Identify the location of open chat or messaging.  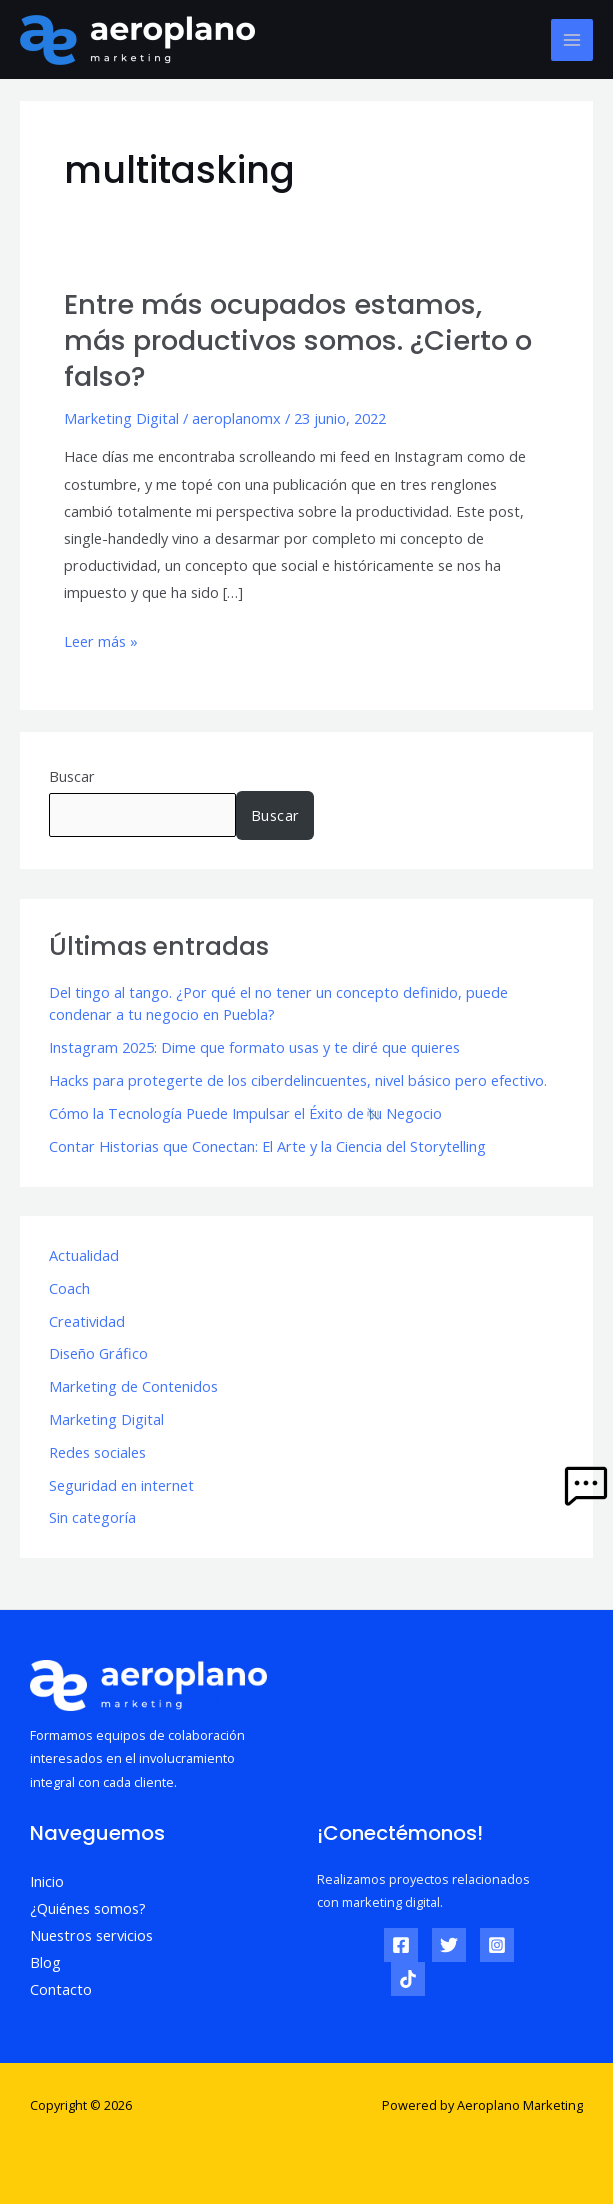
(586, 1483).